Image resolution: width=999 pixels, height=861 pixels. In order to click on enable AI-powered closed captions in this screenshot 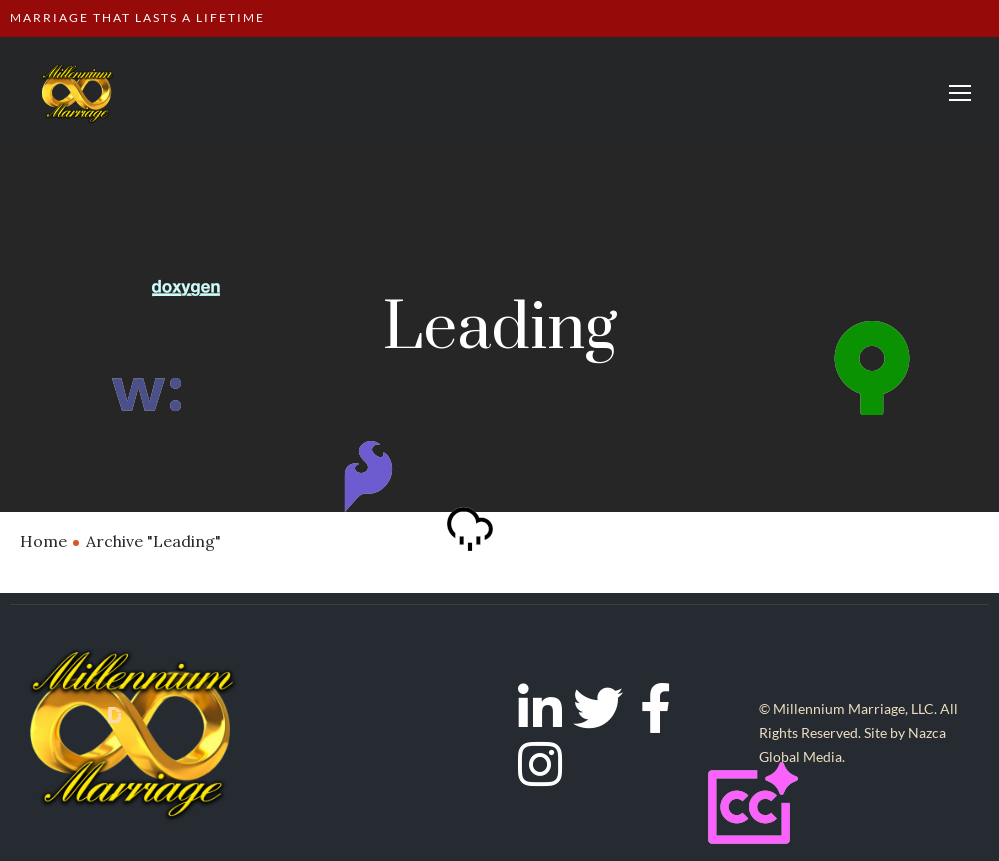, I will do `click(749, 807)`.